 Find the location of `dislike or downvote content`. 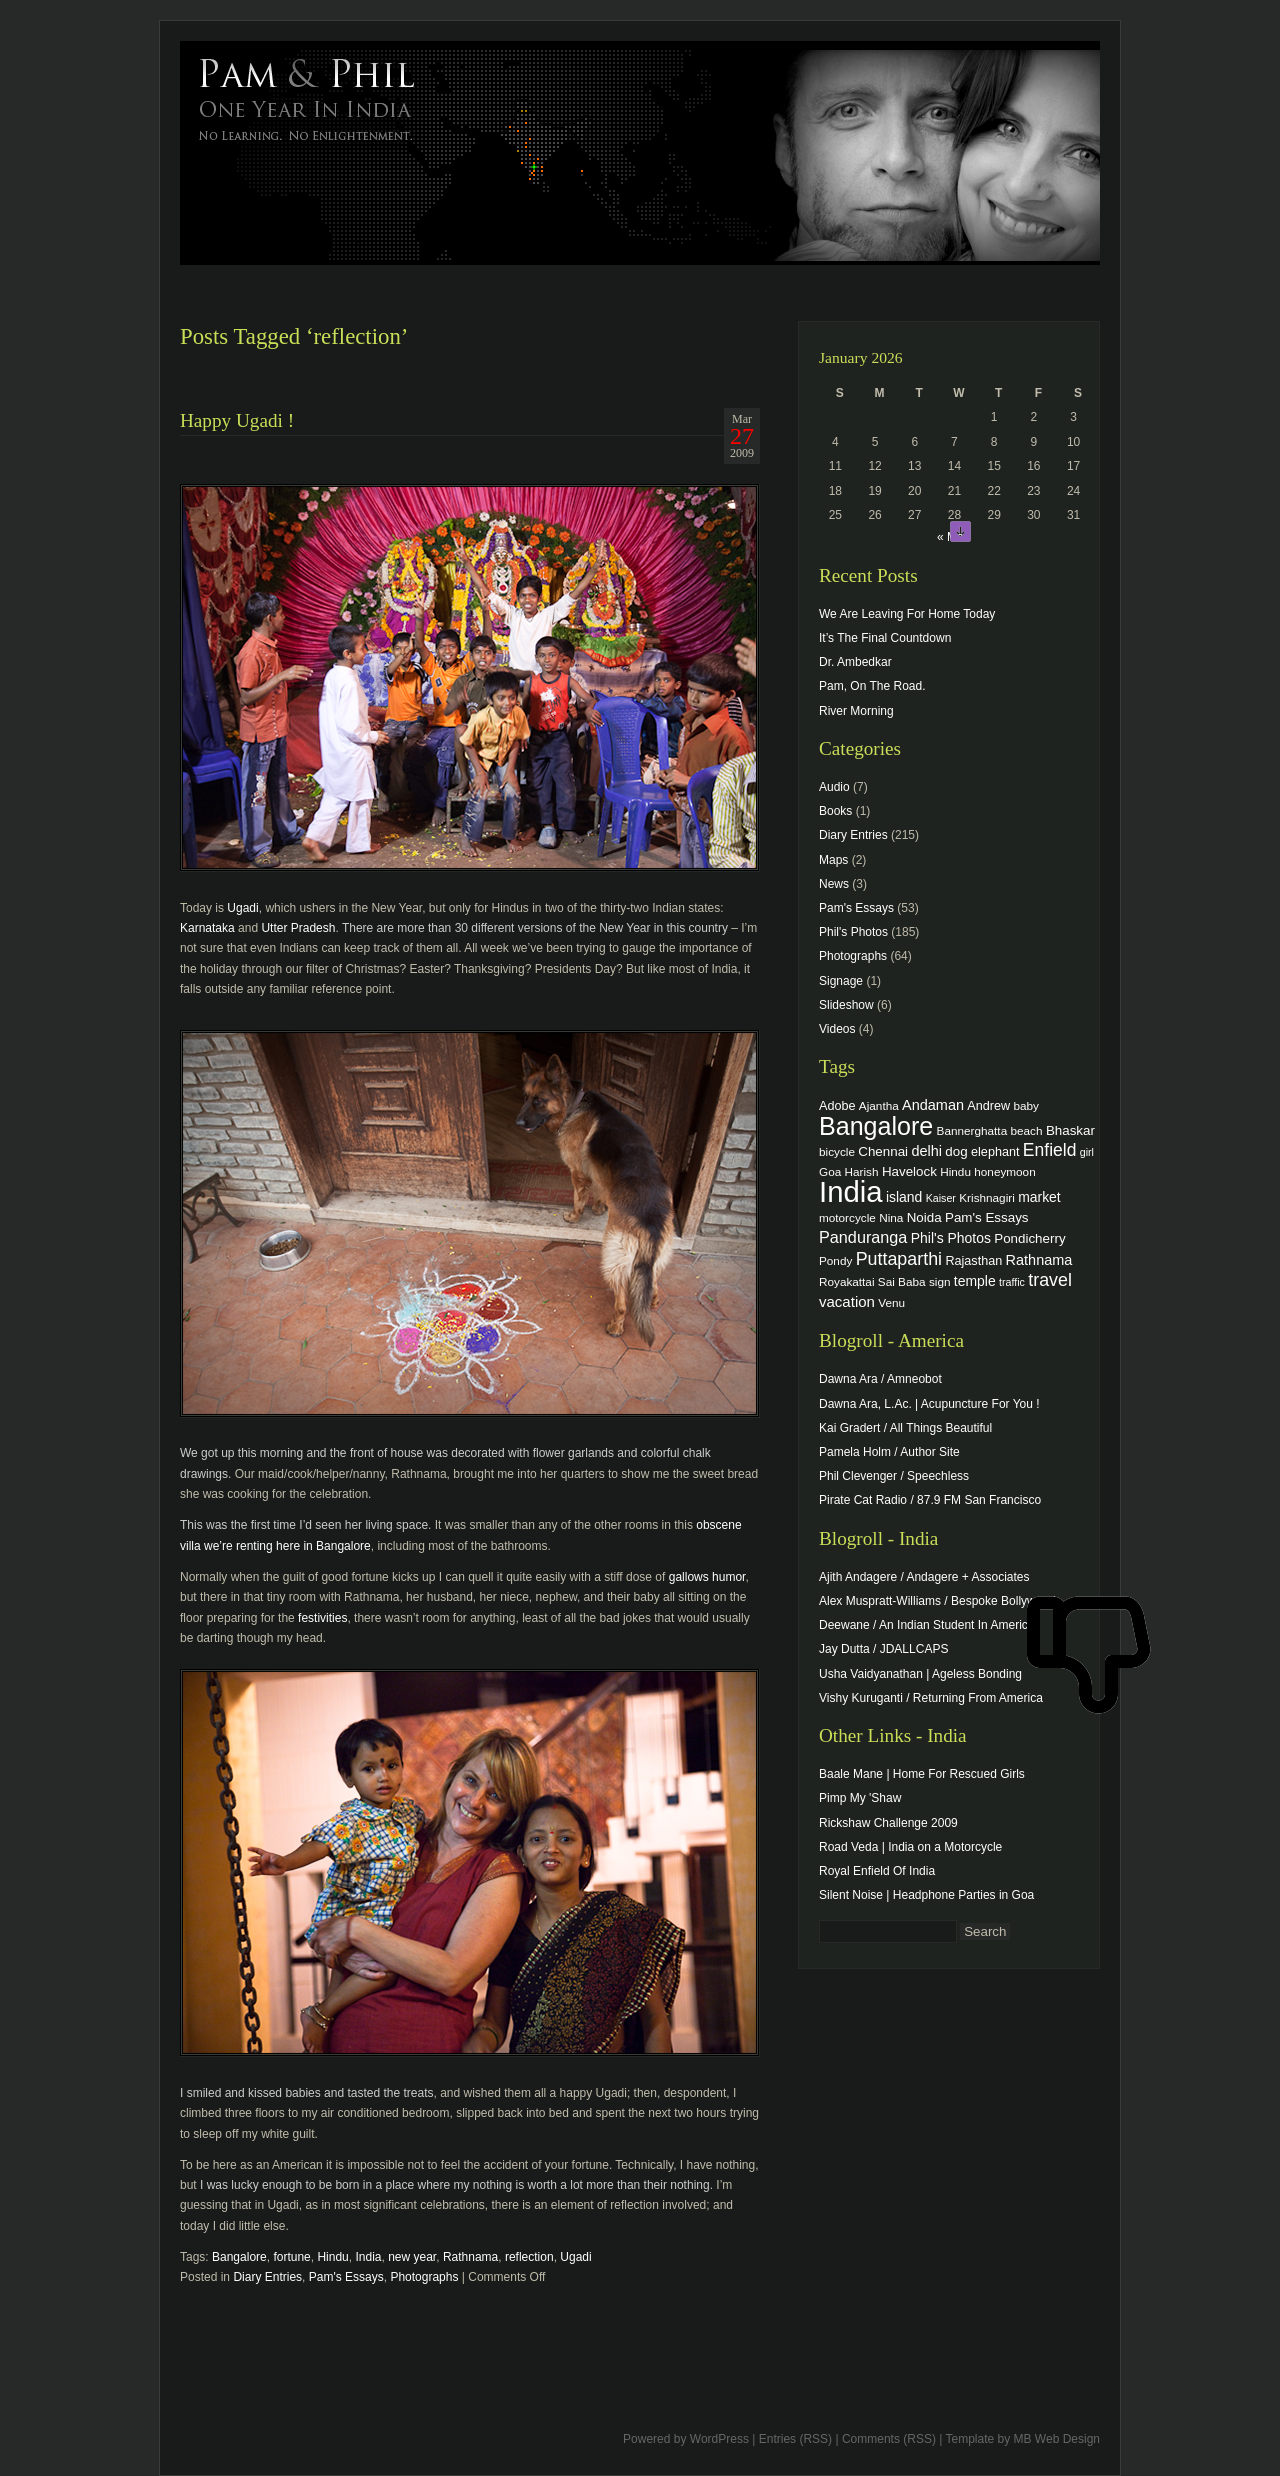

dislike or downvote content is located at coordinates (1092, 1655).